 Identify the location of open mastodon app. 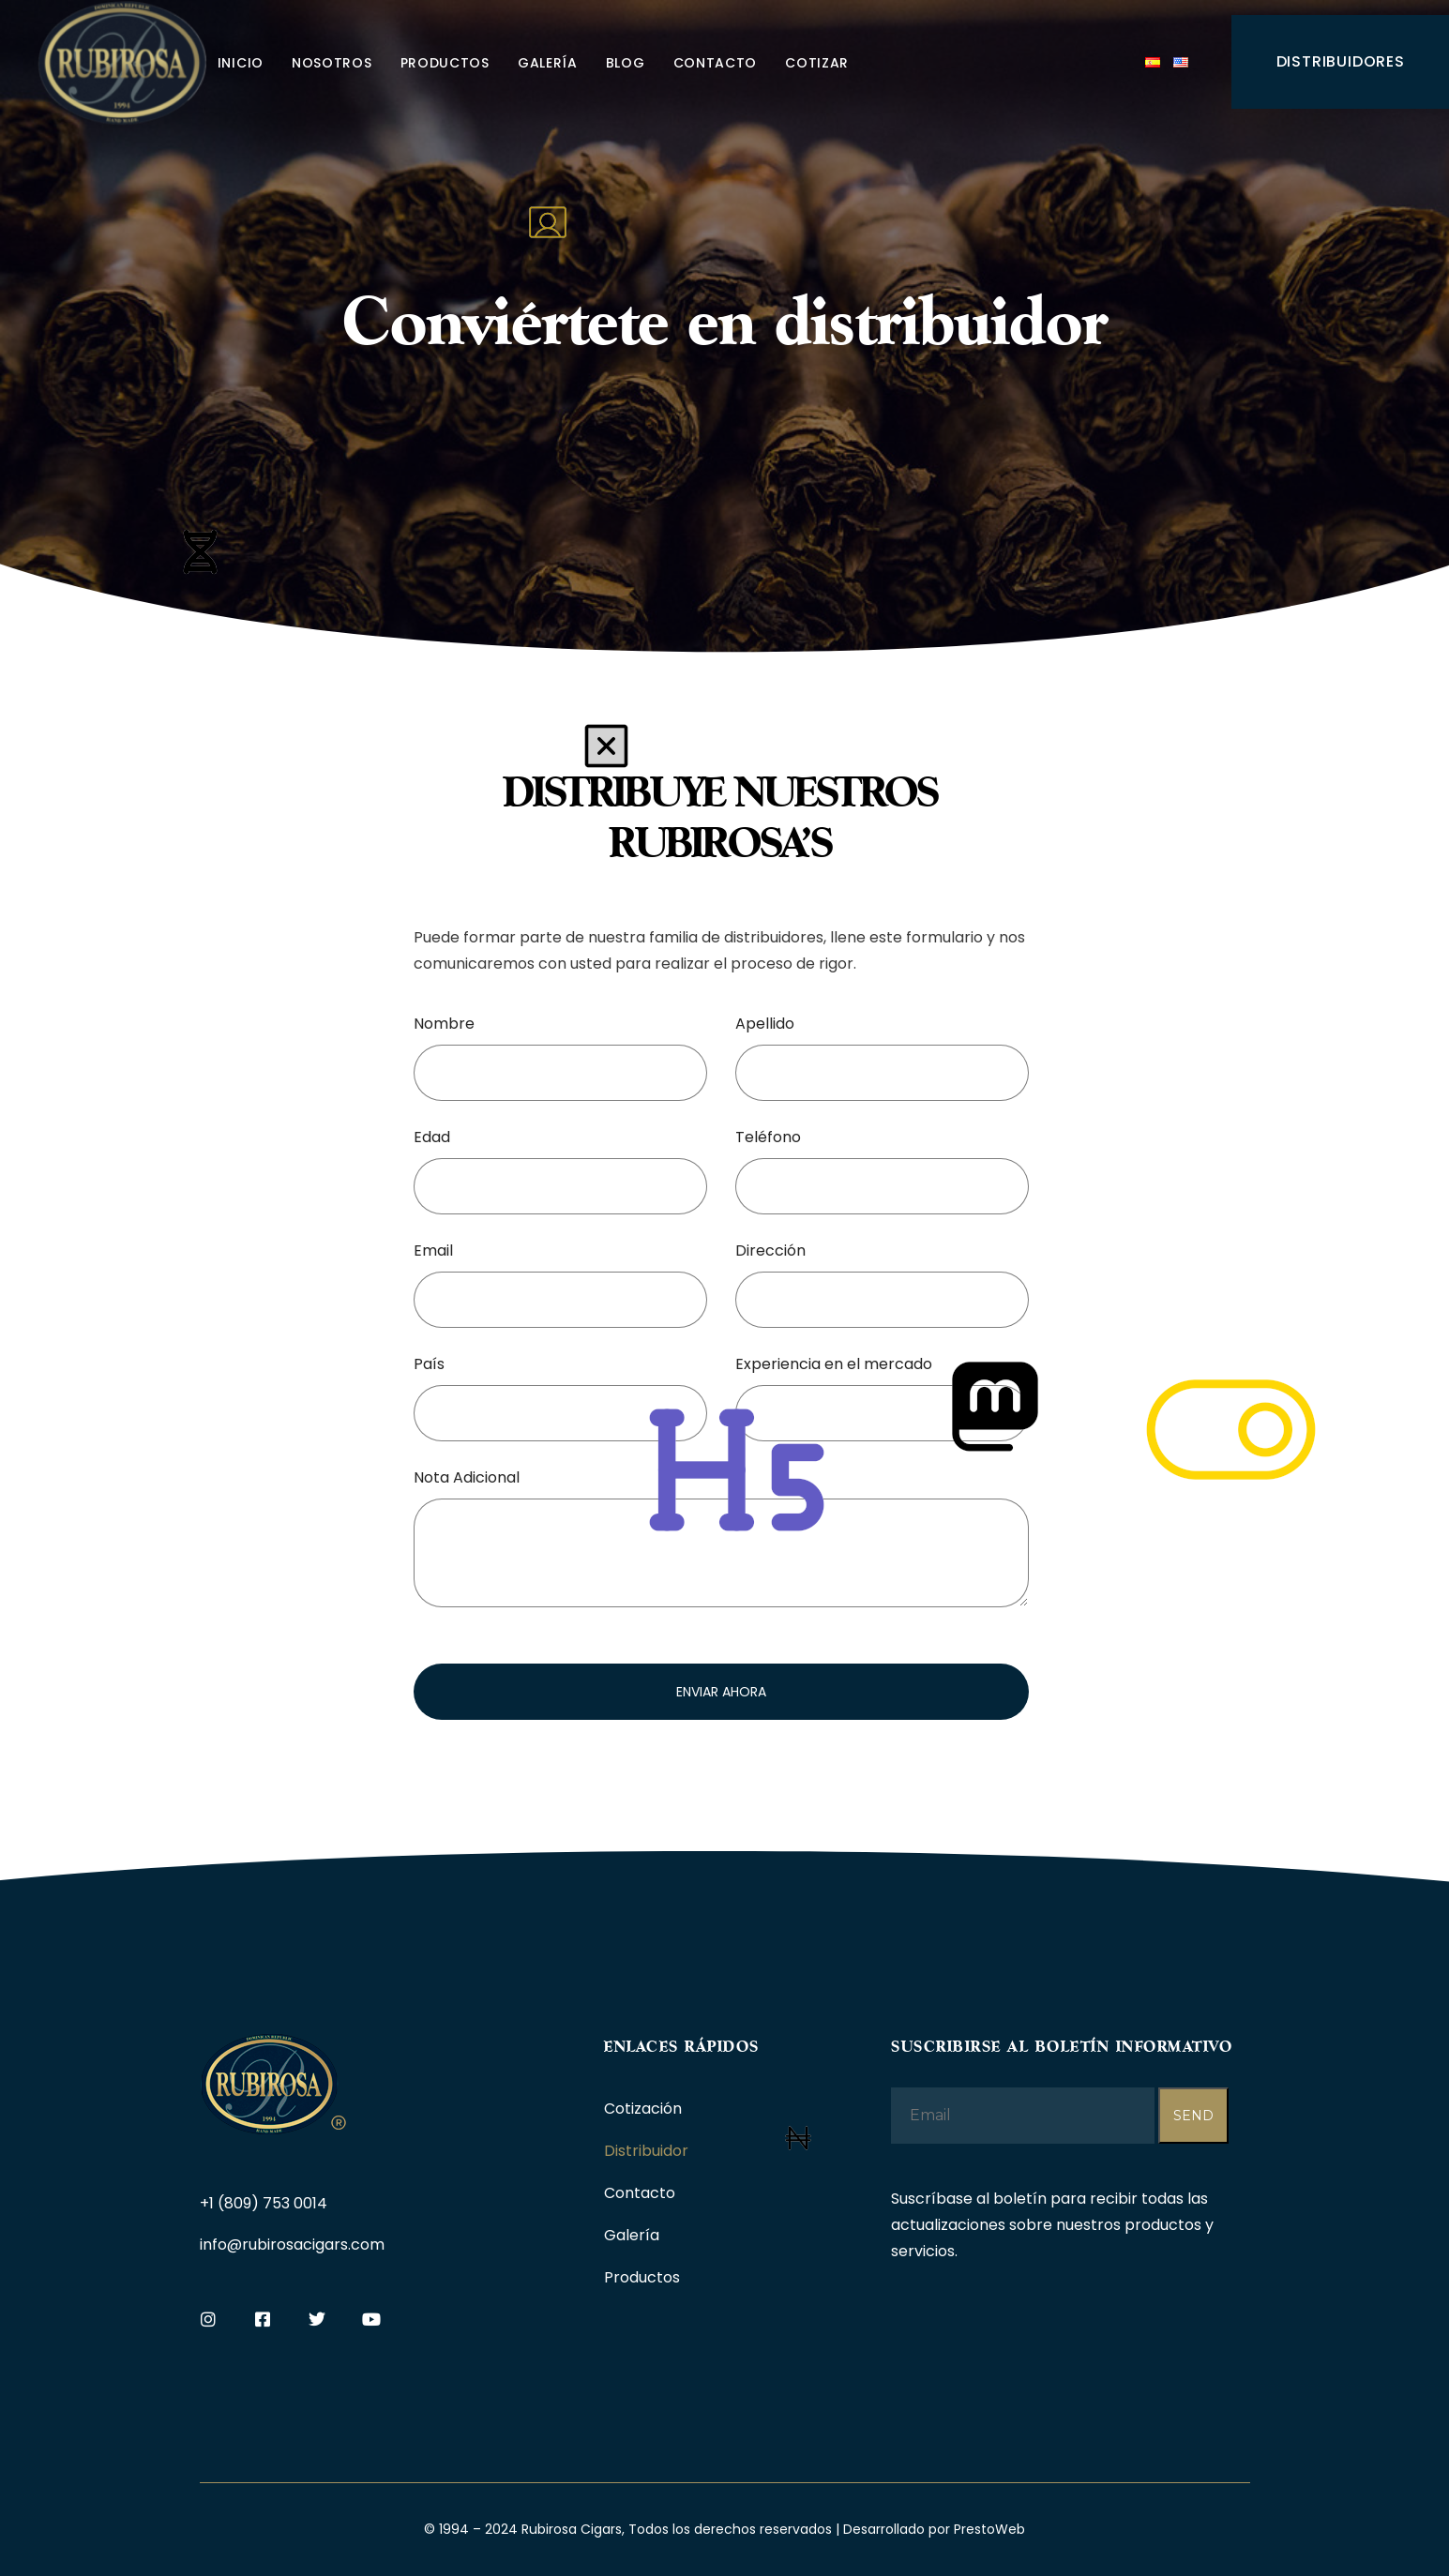
(995, 1405).